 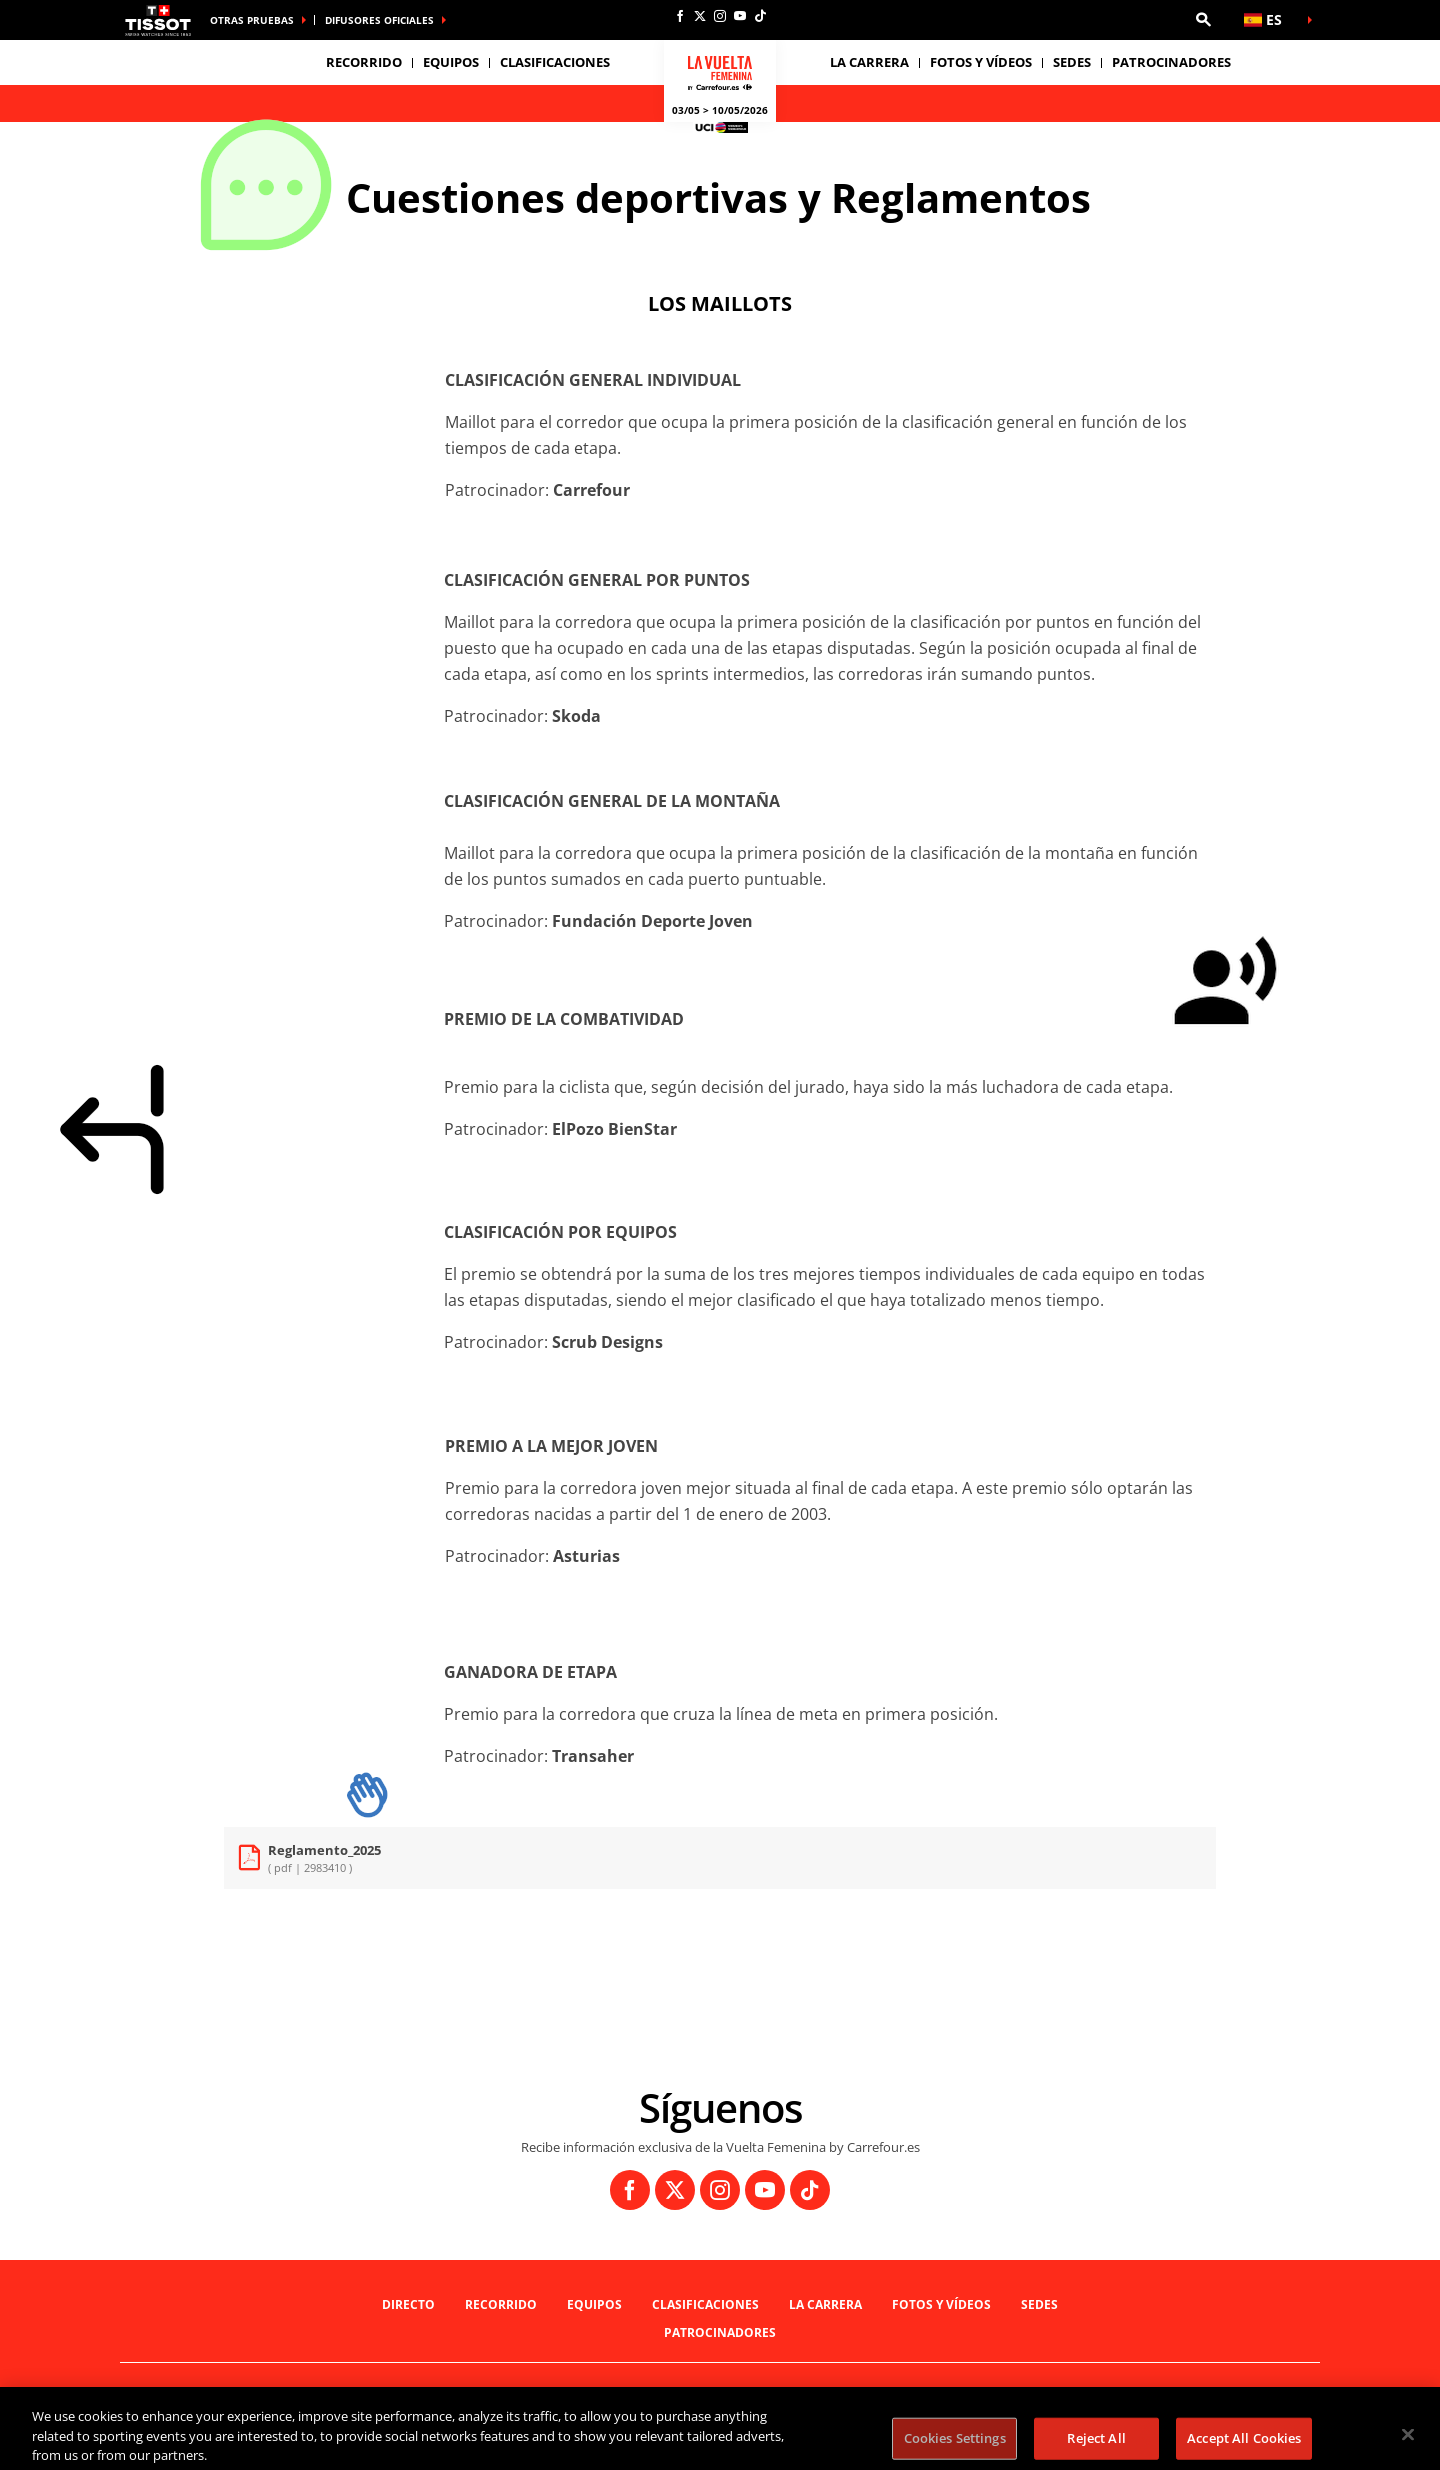 What do you see at coordinates (118, 1129) in the screenshot?
I see `take the next left turn` at bounding box center [118, 1129].